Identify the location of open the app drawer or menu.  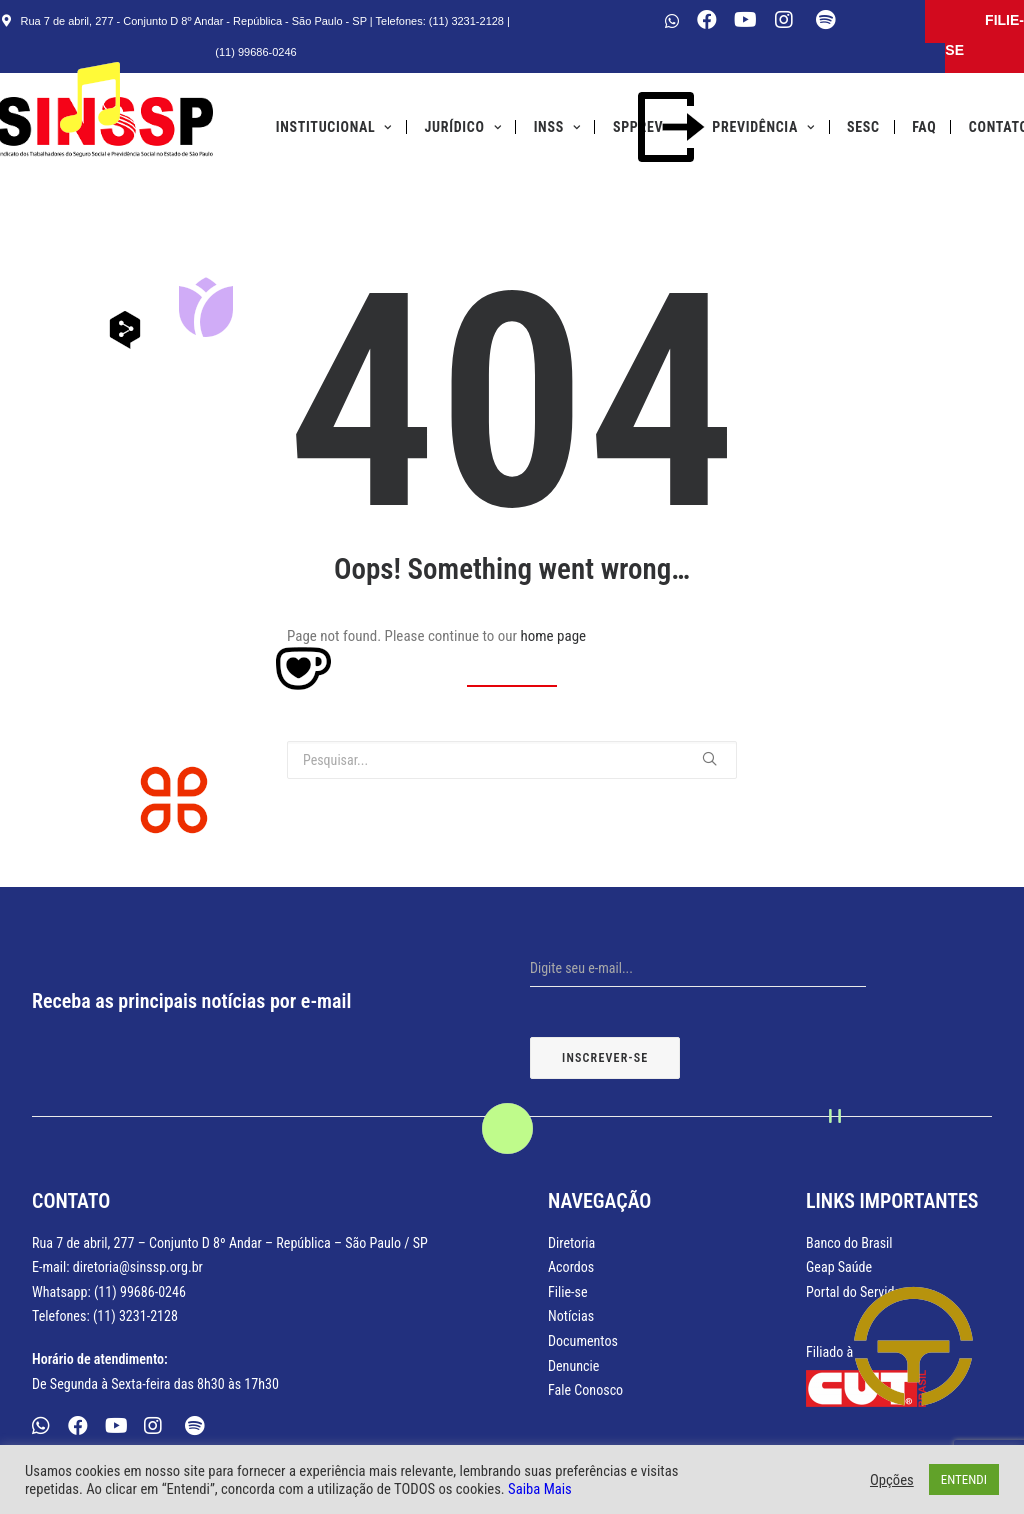
(174, 800).